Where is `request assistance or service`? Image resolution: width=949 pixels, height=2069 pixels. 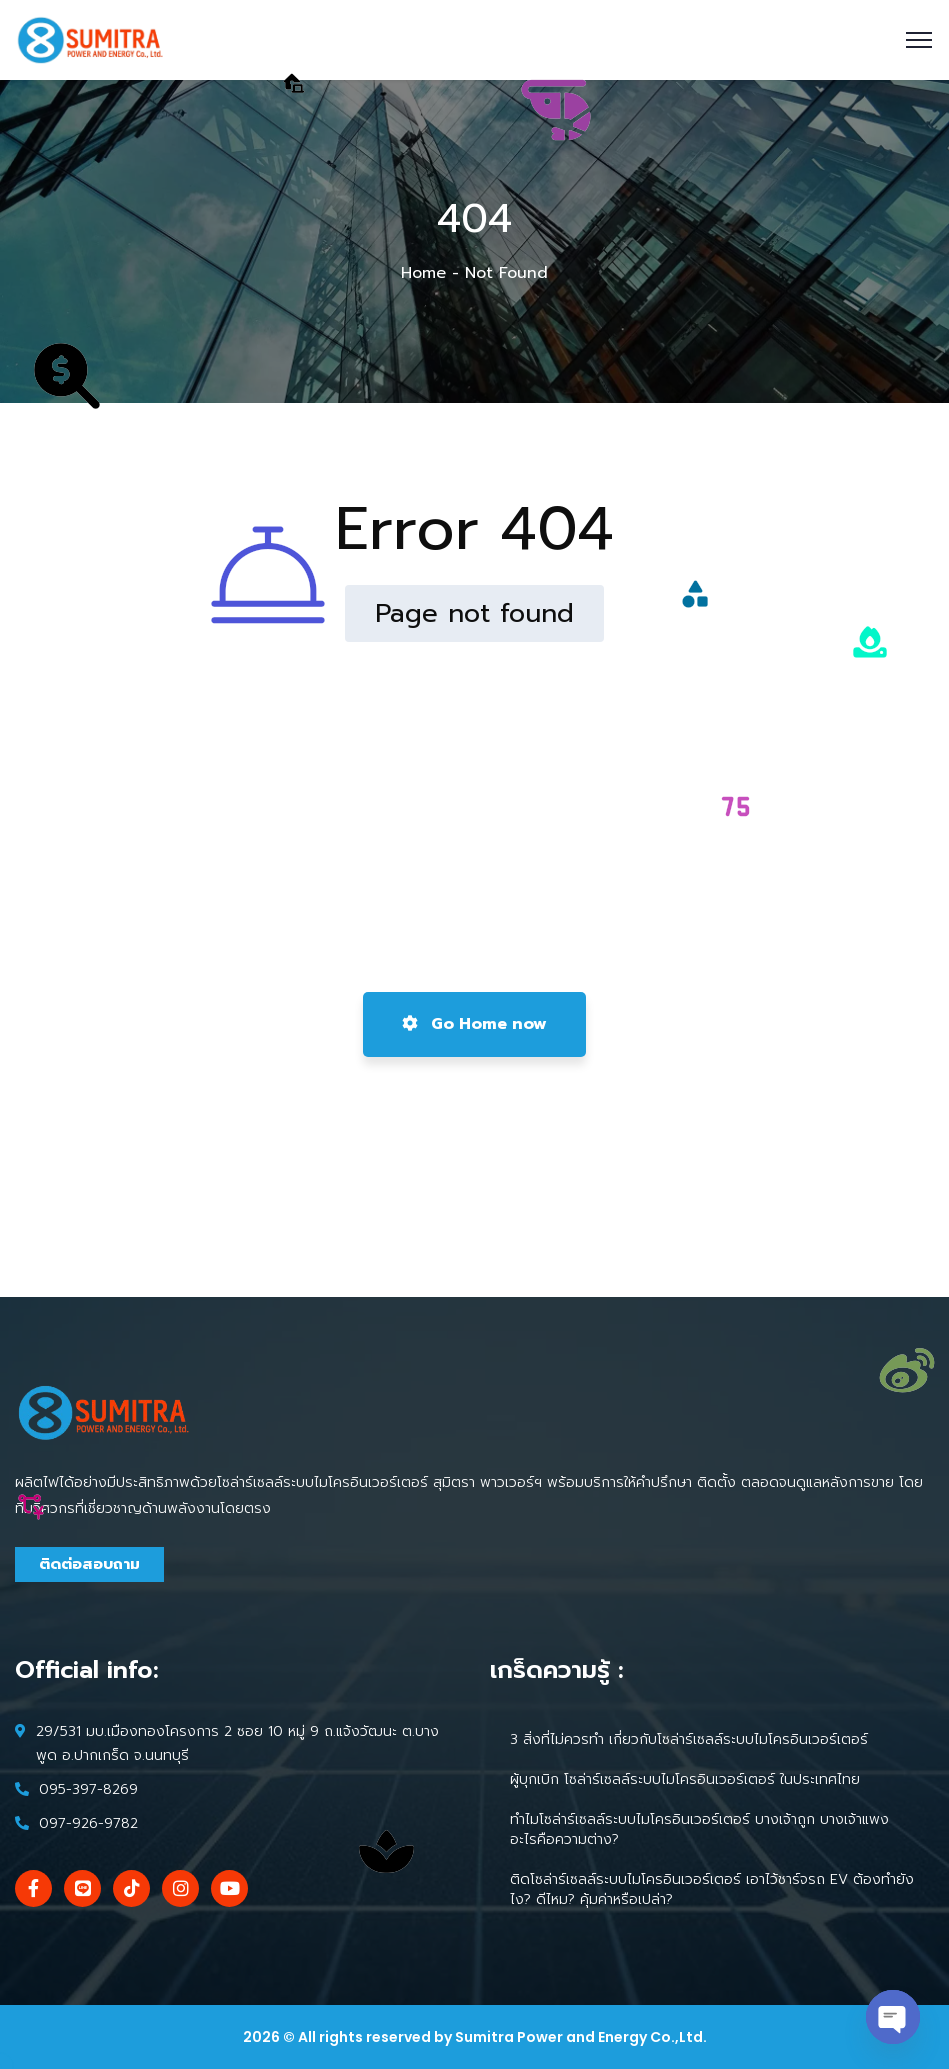
request assistance or service is located at coordinates (268, 579).